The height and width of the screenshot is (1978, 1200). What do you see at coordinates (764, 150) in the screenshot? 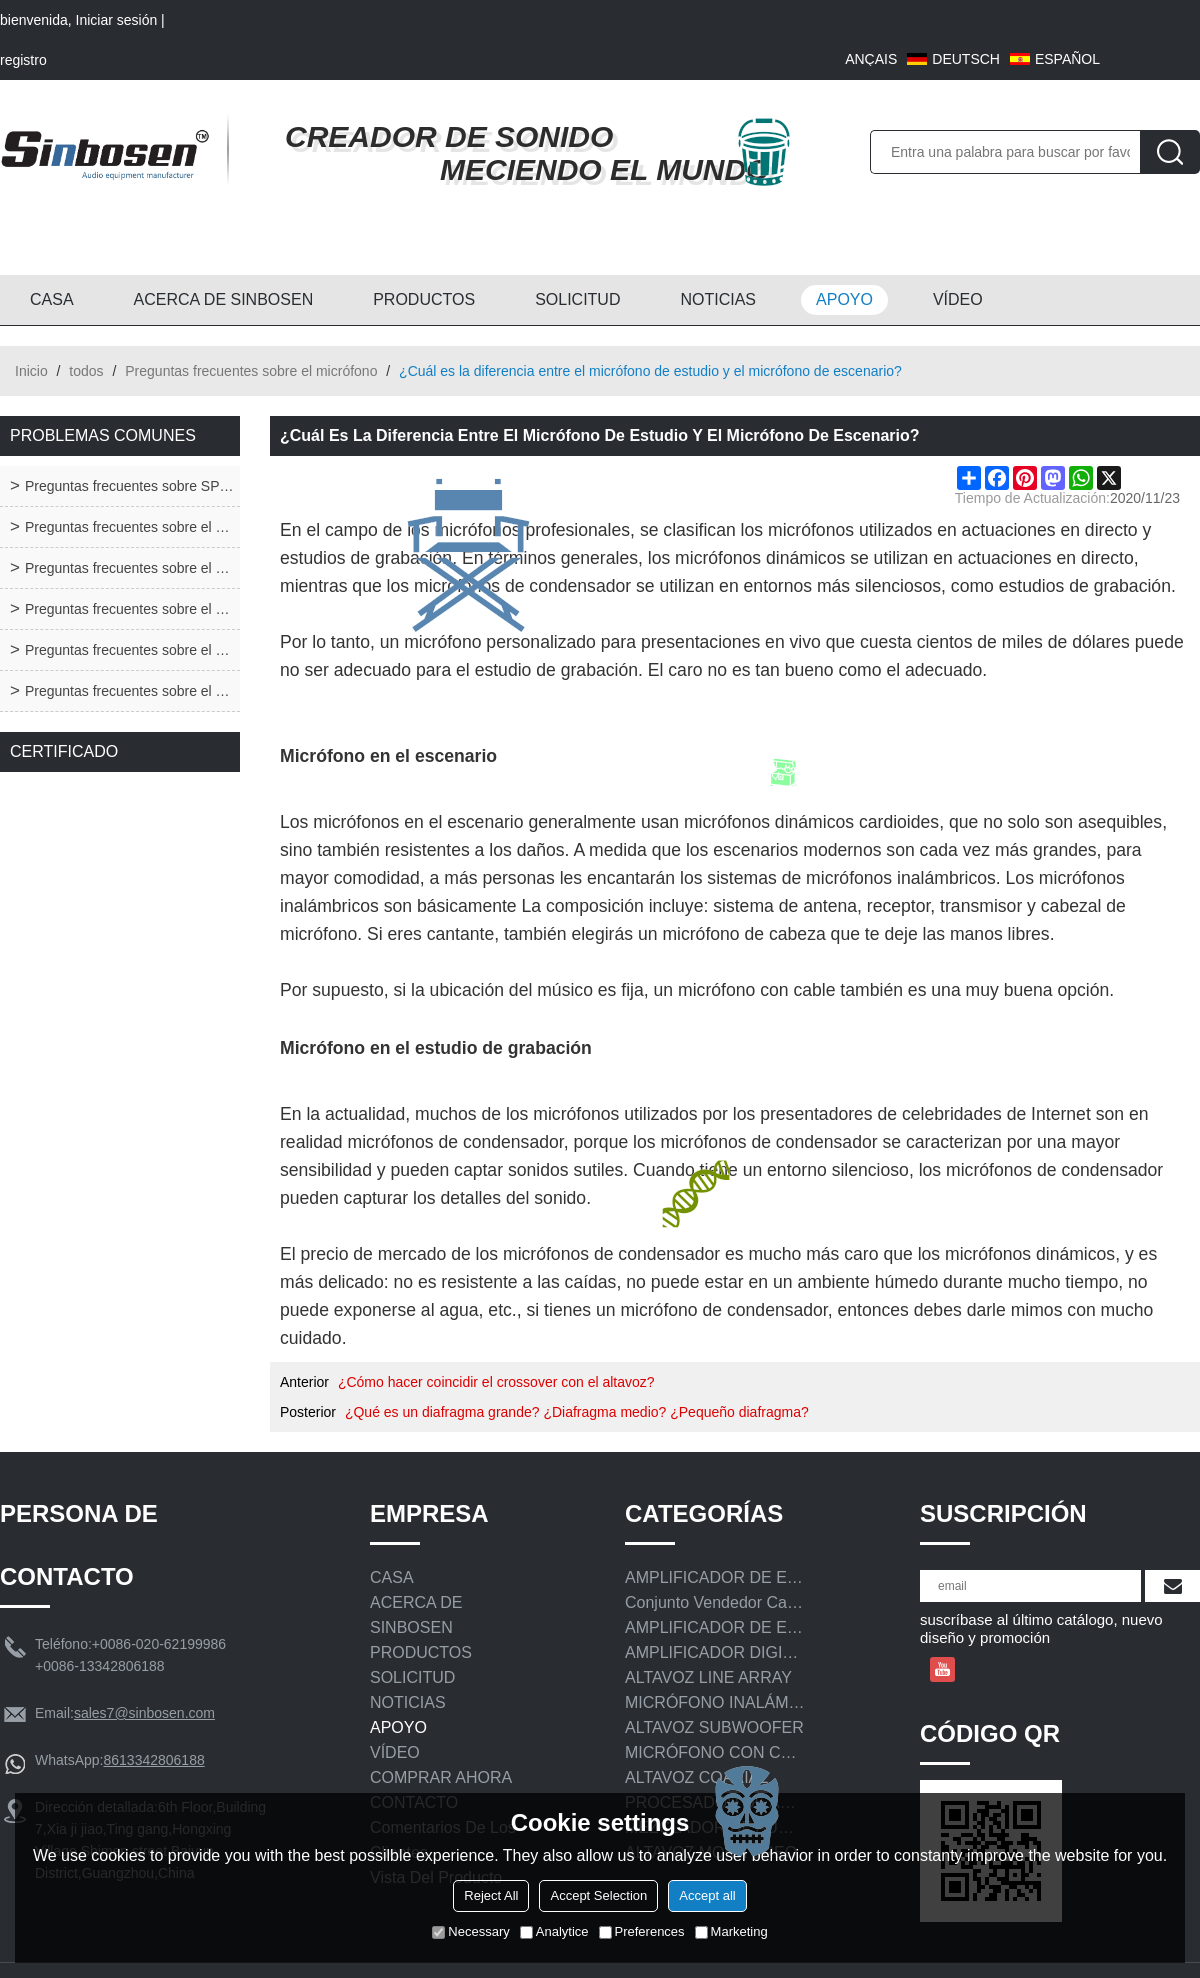
I see `empty inventory slot for container items` at bounding box center [764, 150].